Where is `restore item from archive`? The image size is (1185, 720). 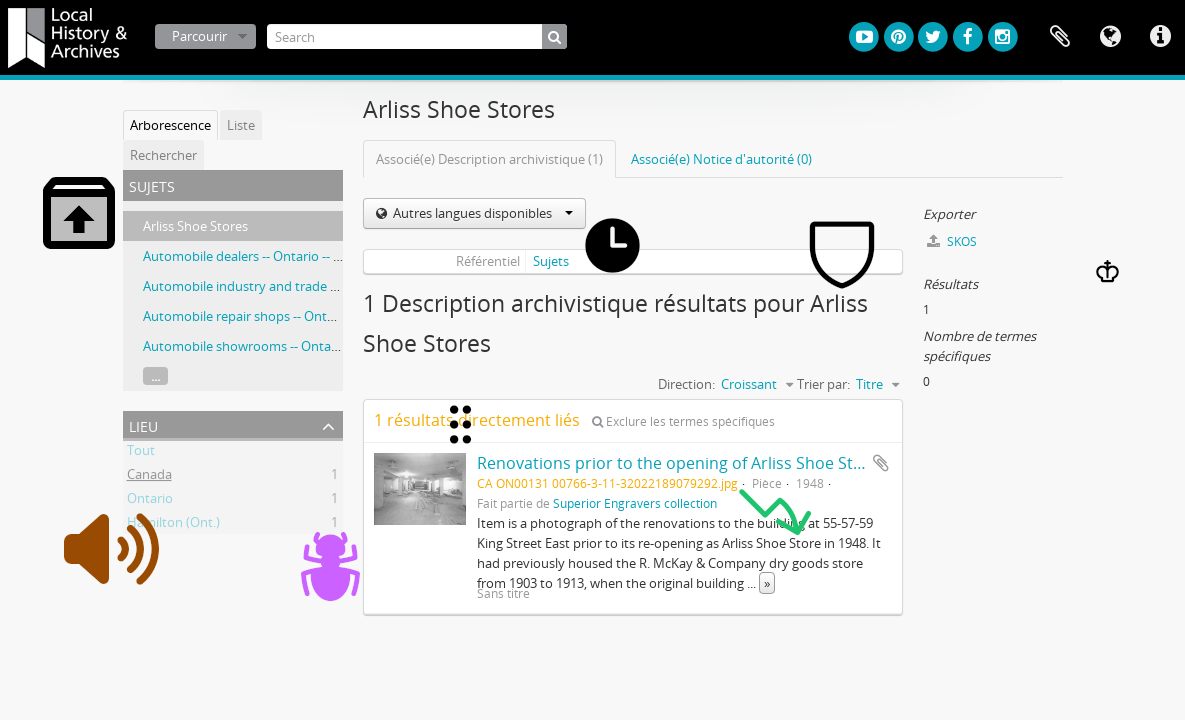
restore item from archive is located at coordinates (79, 213).